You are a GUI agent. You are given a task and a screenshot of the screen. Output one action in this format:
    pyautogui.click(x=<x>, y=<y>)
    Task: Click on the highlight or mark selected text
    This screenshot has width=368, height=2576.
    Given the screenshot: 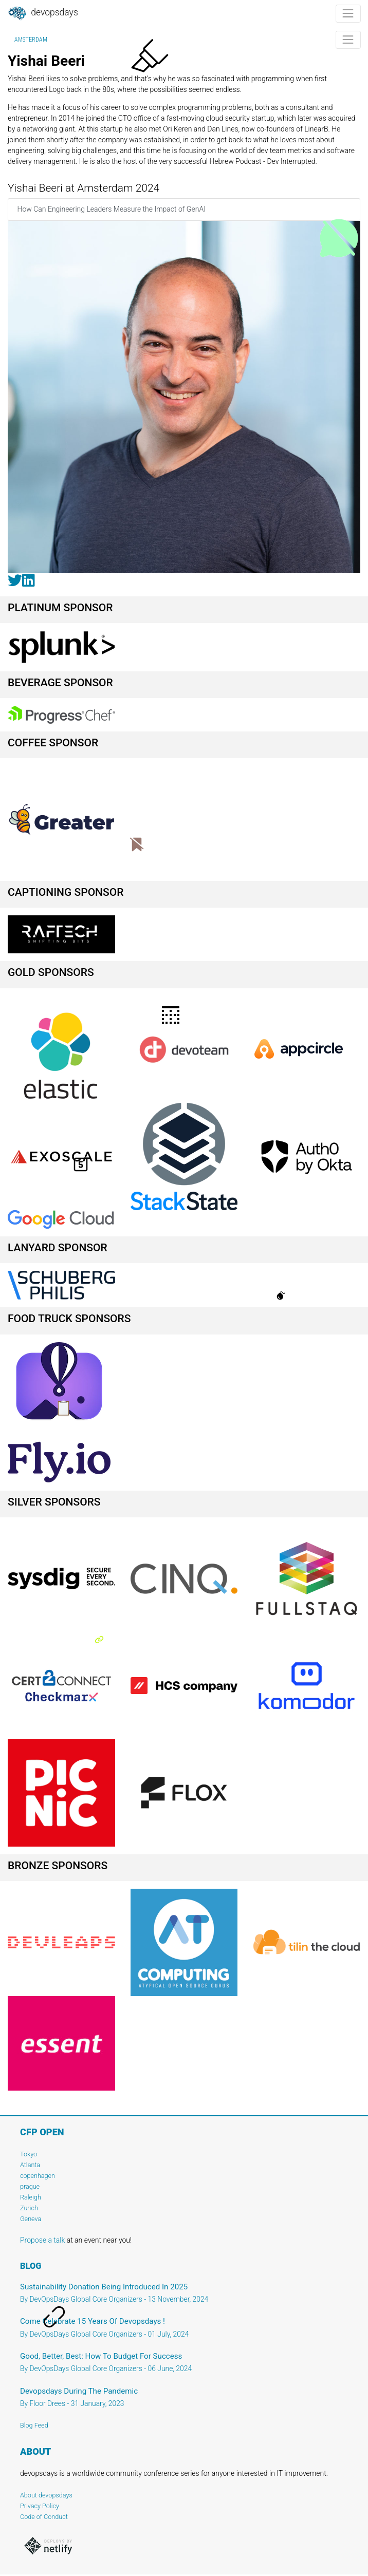 What is the action you would take?
    pyautogui.click(x=149, y=58)
    